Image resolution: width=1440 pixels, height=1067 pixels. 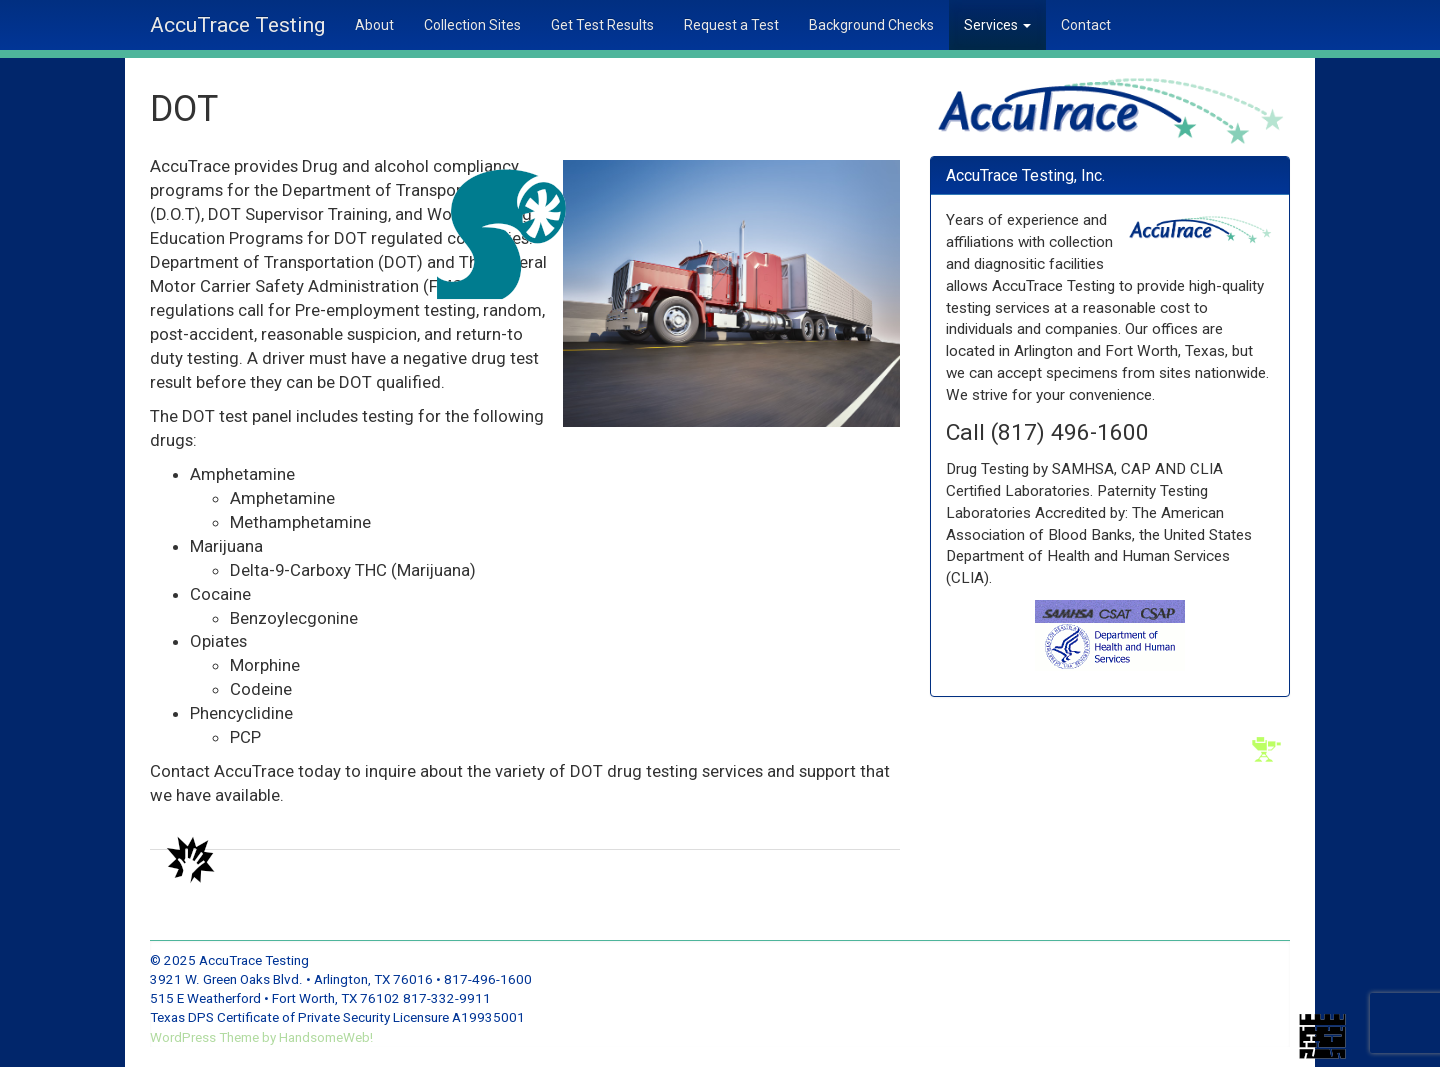 What do you see at coordinates (501, 234) in the screenshot?
I see `parasitic worm enemy or creature in a game` at bounding box center [501, 234].